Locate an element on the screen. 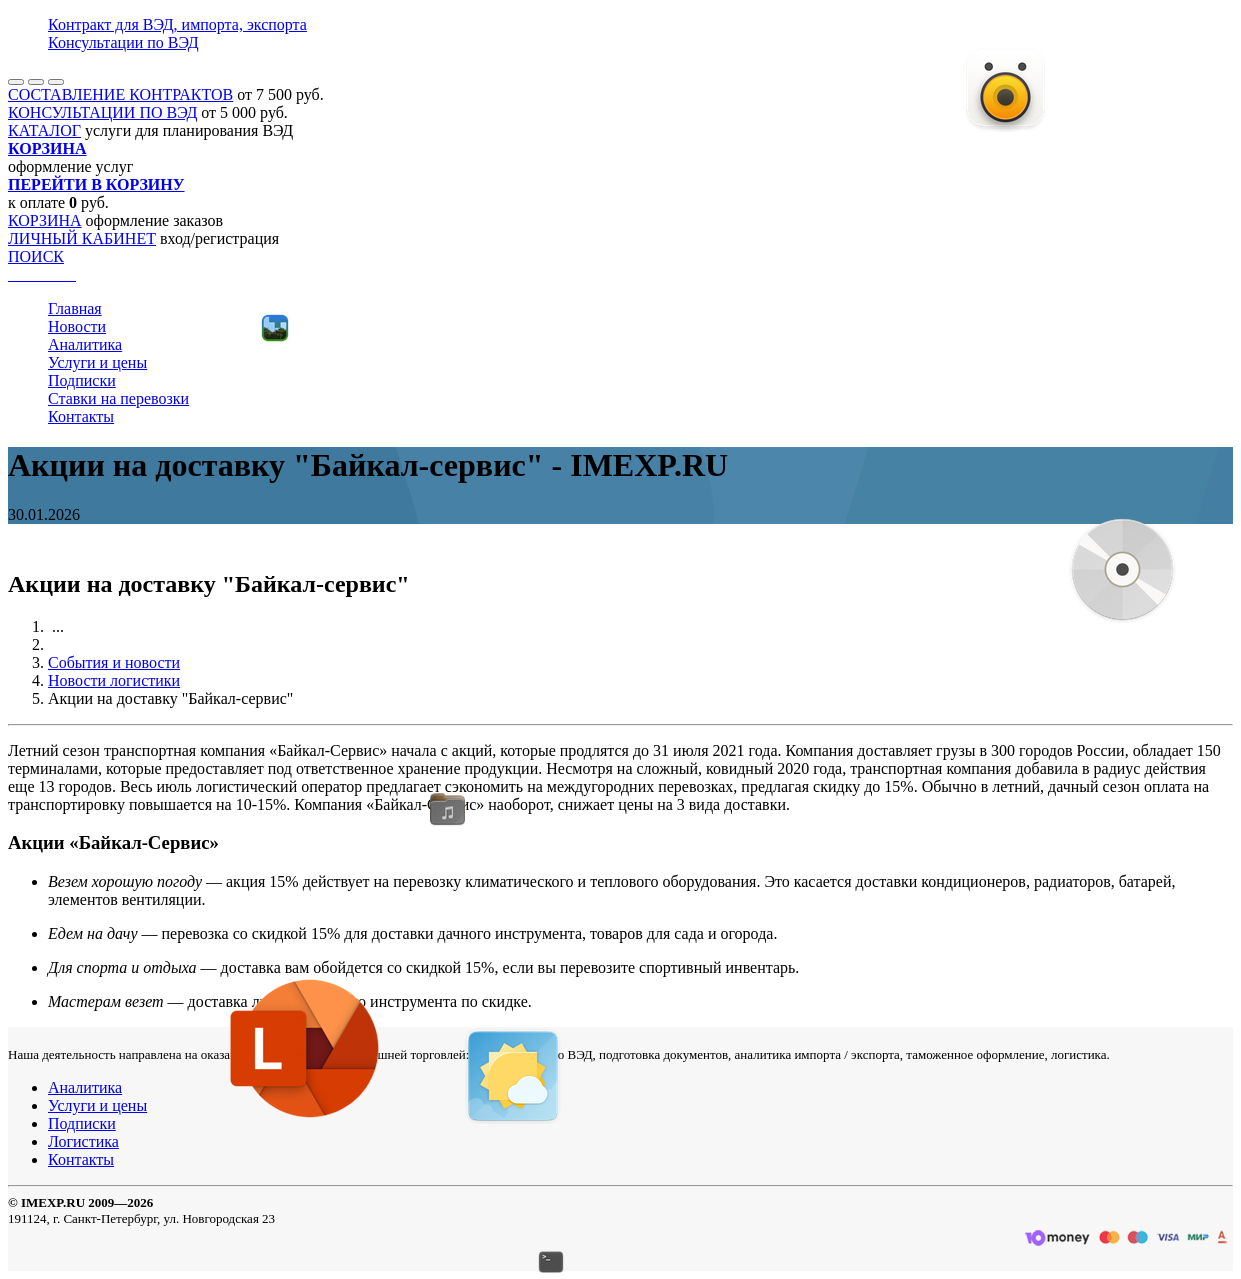 The width and height of the screenshot is (1241, 1279). access dvd drive or optical disc device is located at coordinates (1122, 569).